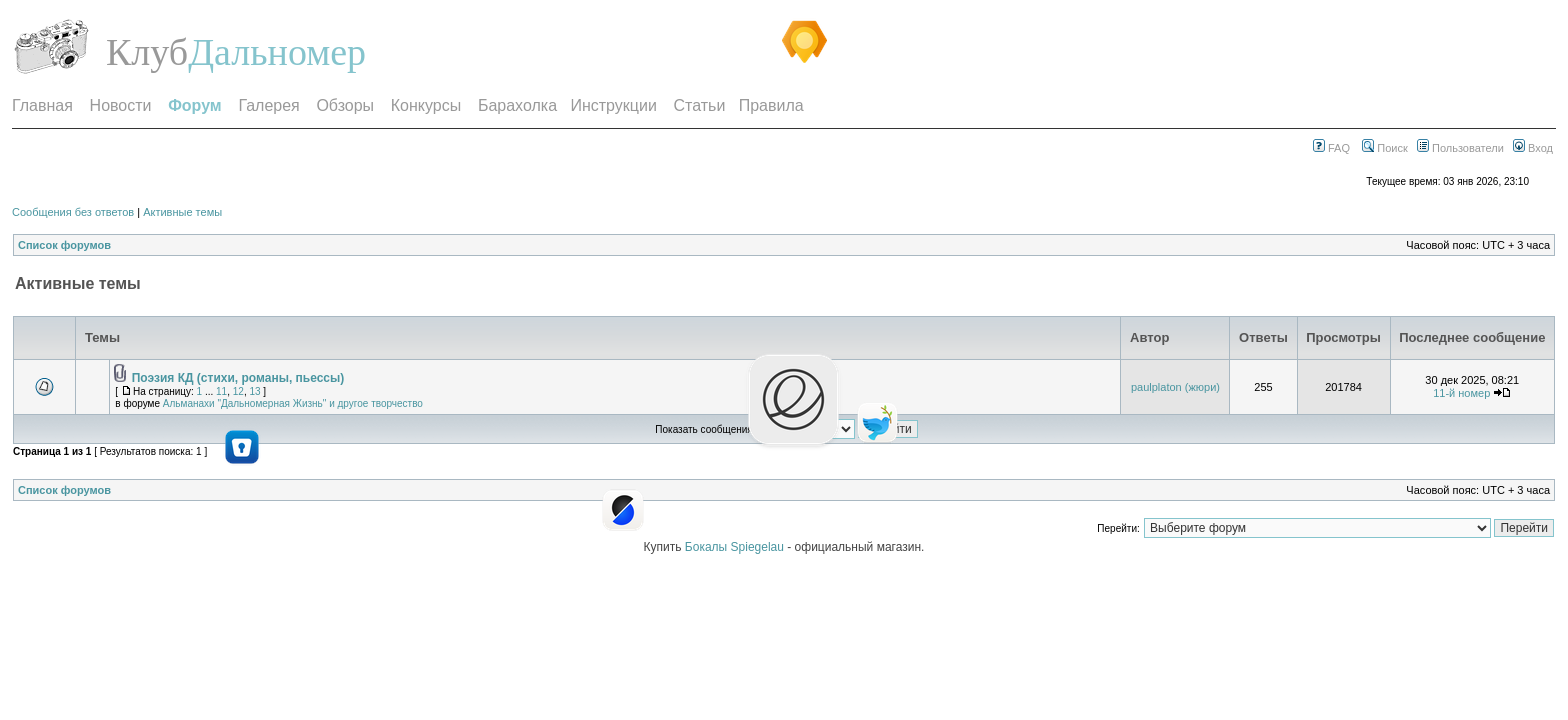  What do you see at coordinates (877, 422) in the screenshot?
I see `open the kindd application` at bounding box center [877, 422].